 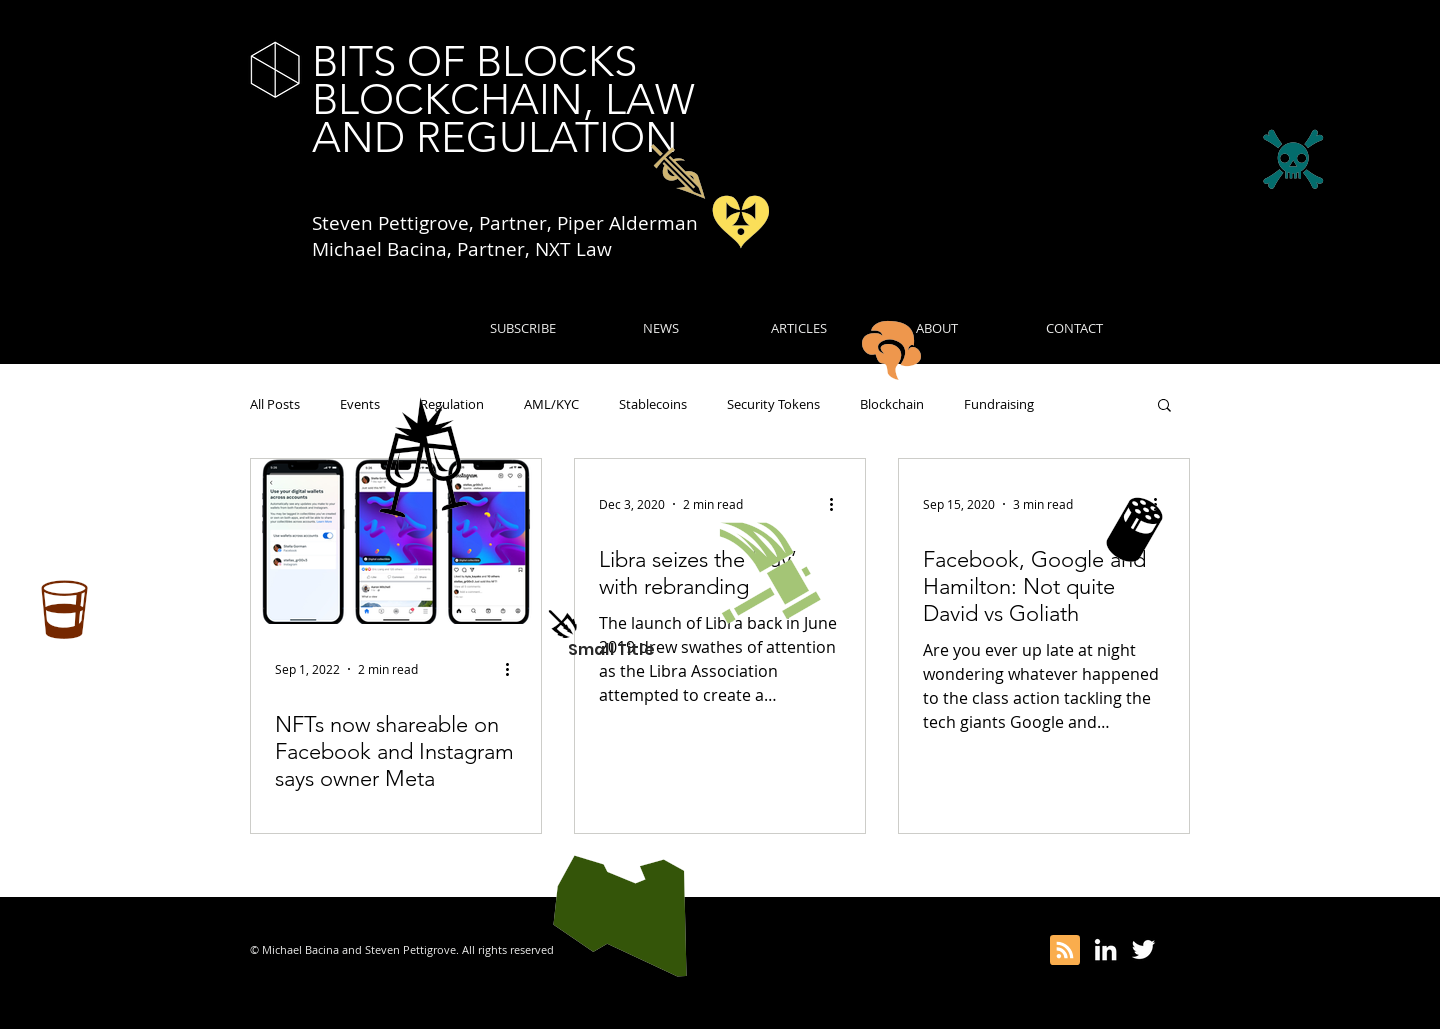 What do you see at coordinates (1293, 159) in the screenshot?
I see `indicates danger or hazardous content warning` at bounding box center [1293, 159].